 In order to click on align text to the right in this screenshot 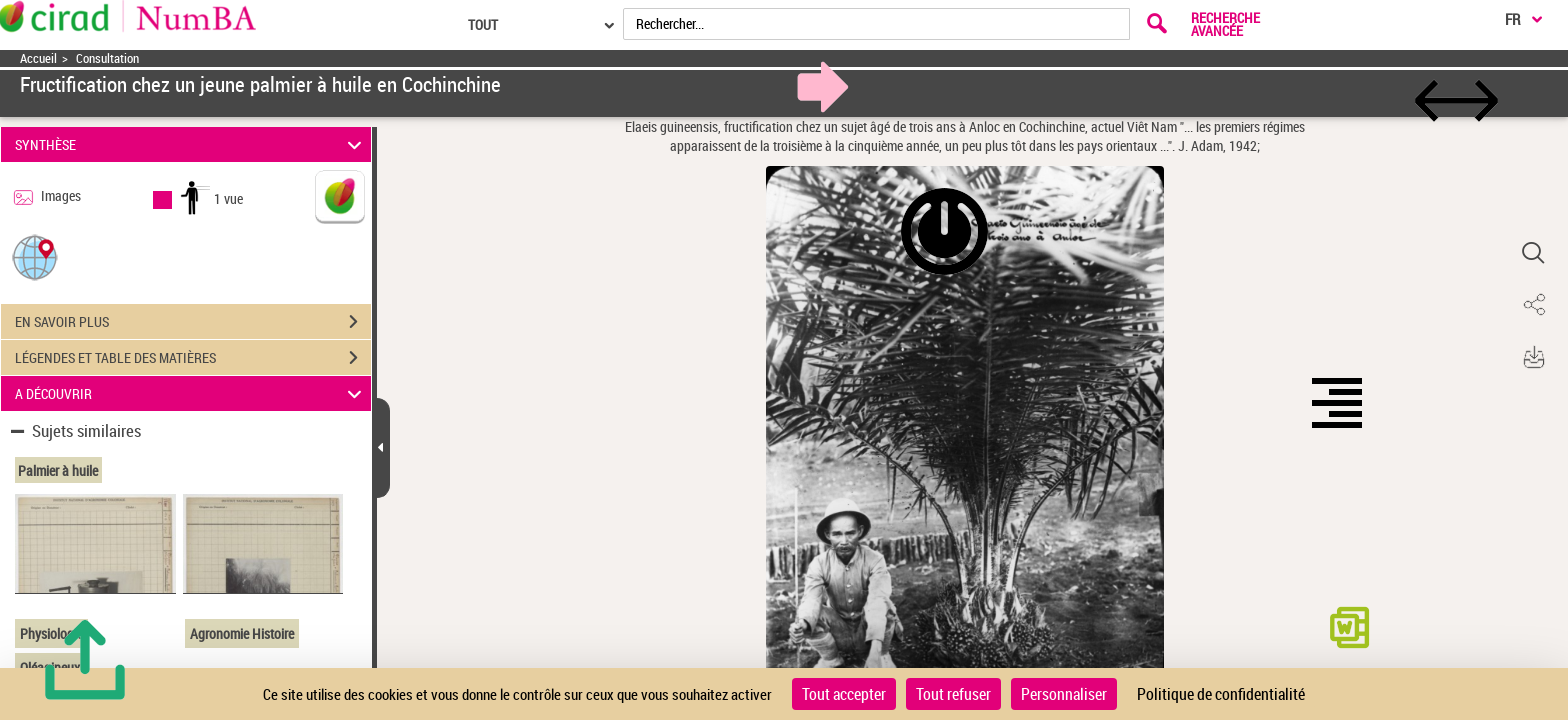, I will do `click(1337, 403)`.